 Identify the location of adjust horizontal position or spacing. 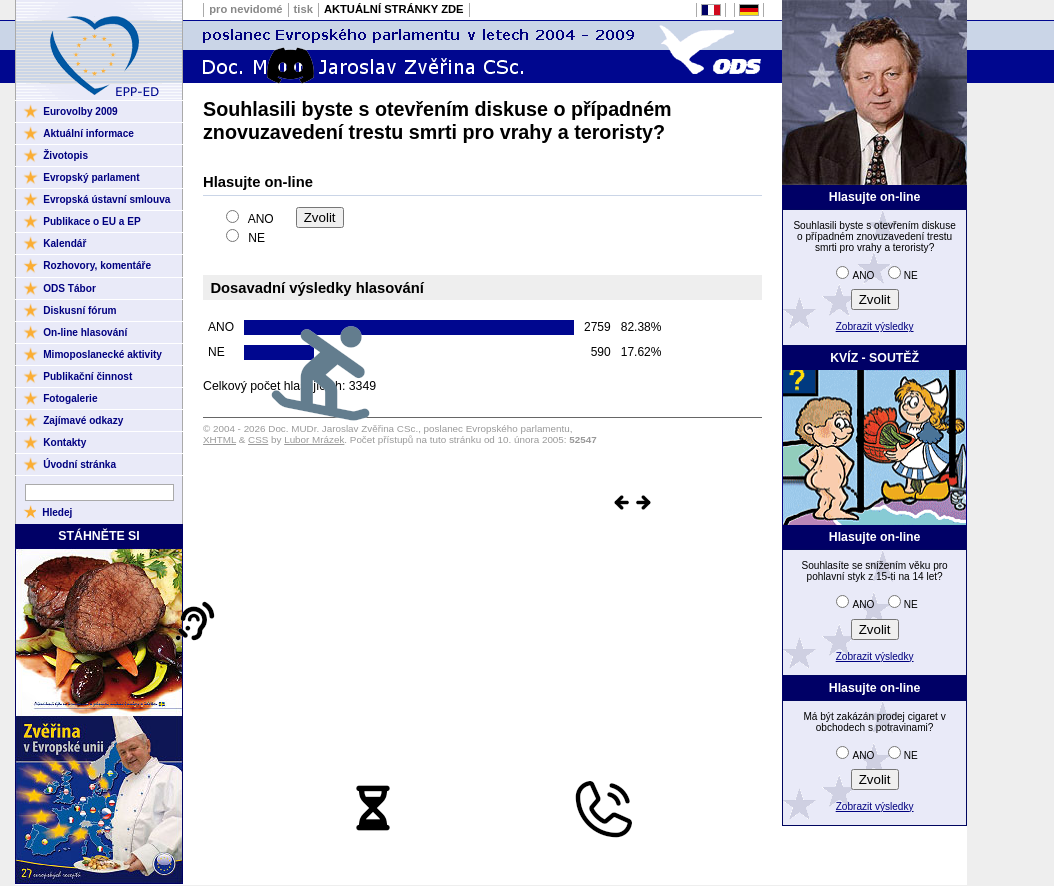
(632, 502).